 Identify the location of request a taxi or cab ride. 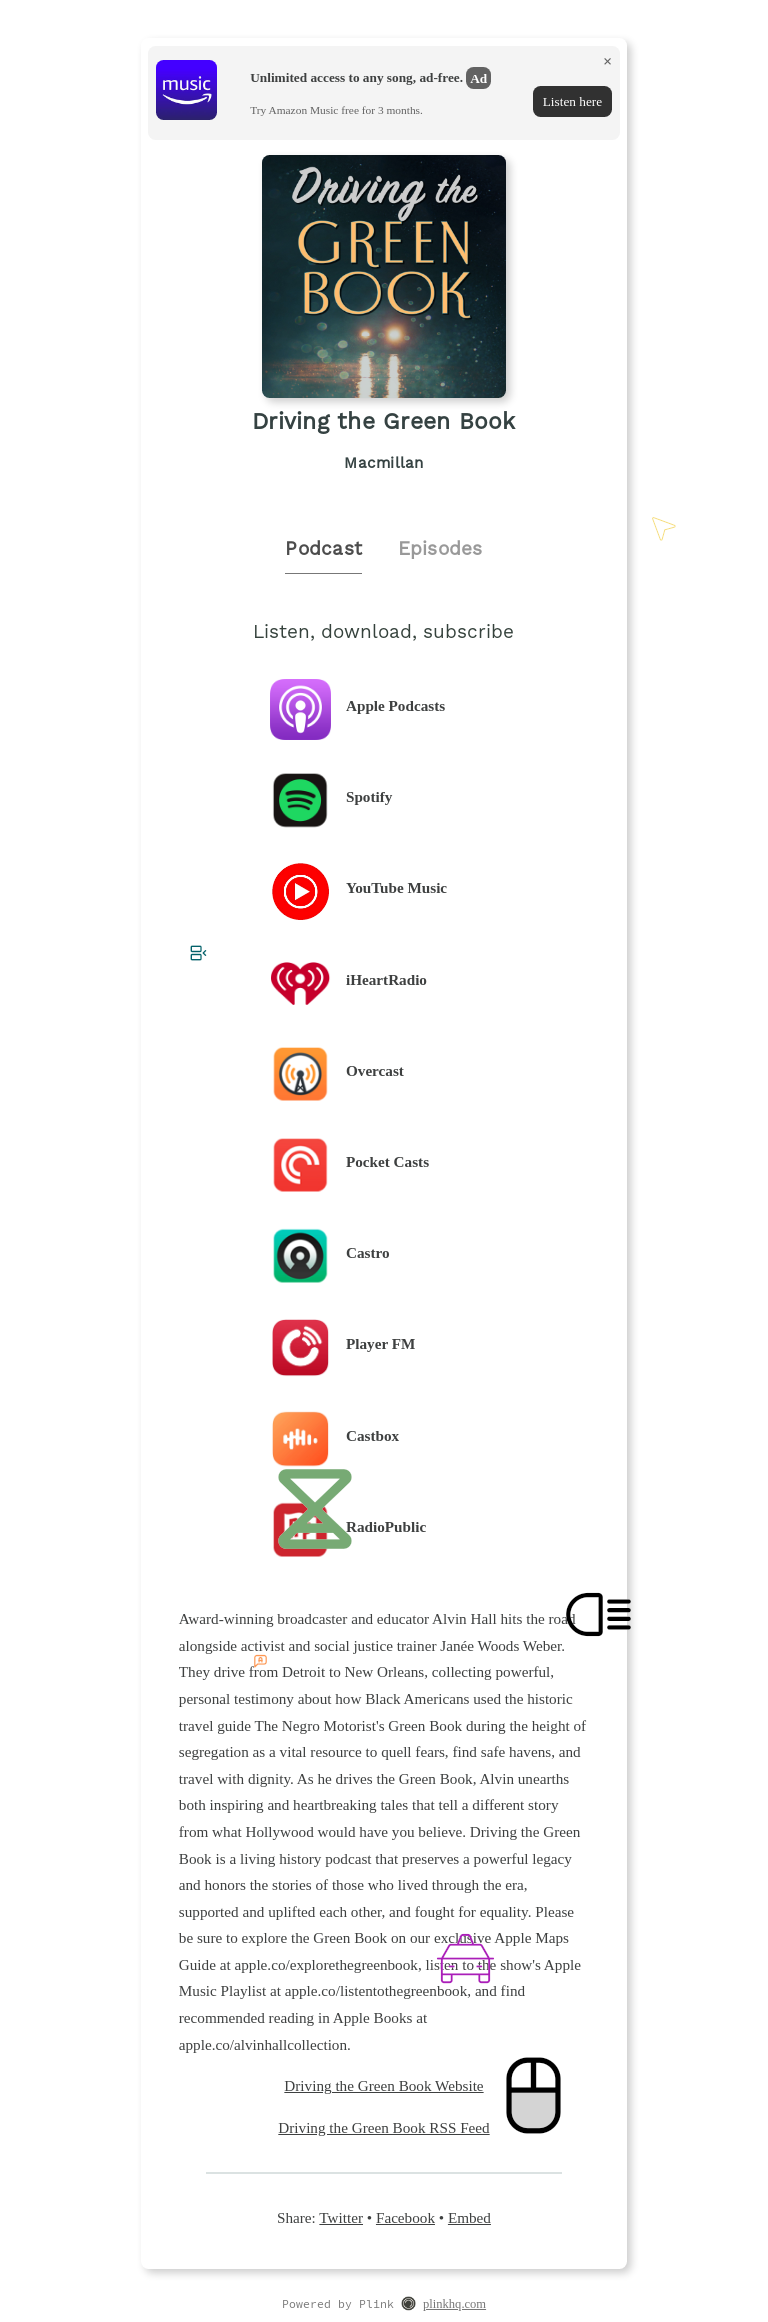
(465, 1962).